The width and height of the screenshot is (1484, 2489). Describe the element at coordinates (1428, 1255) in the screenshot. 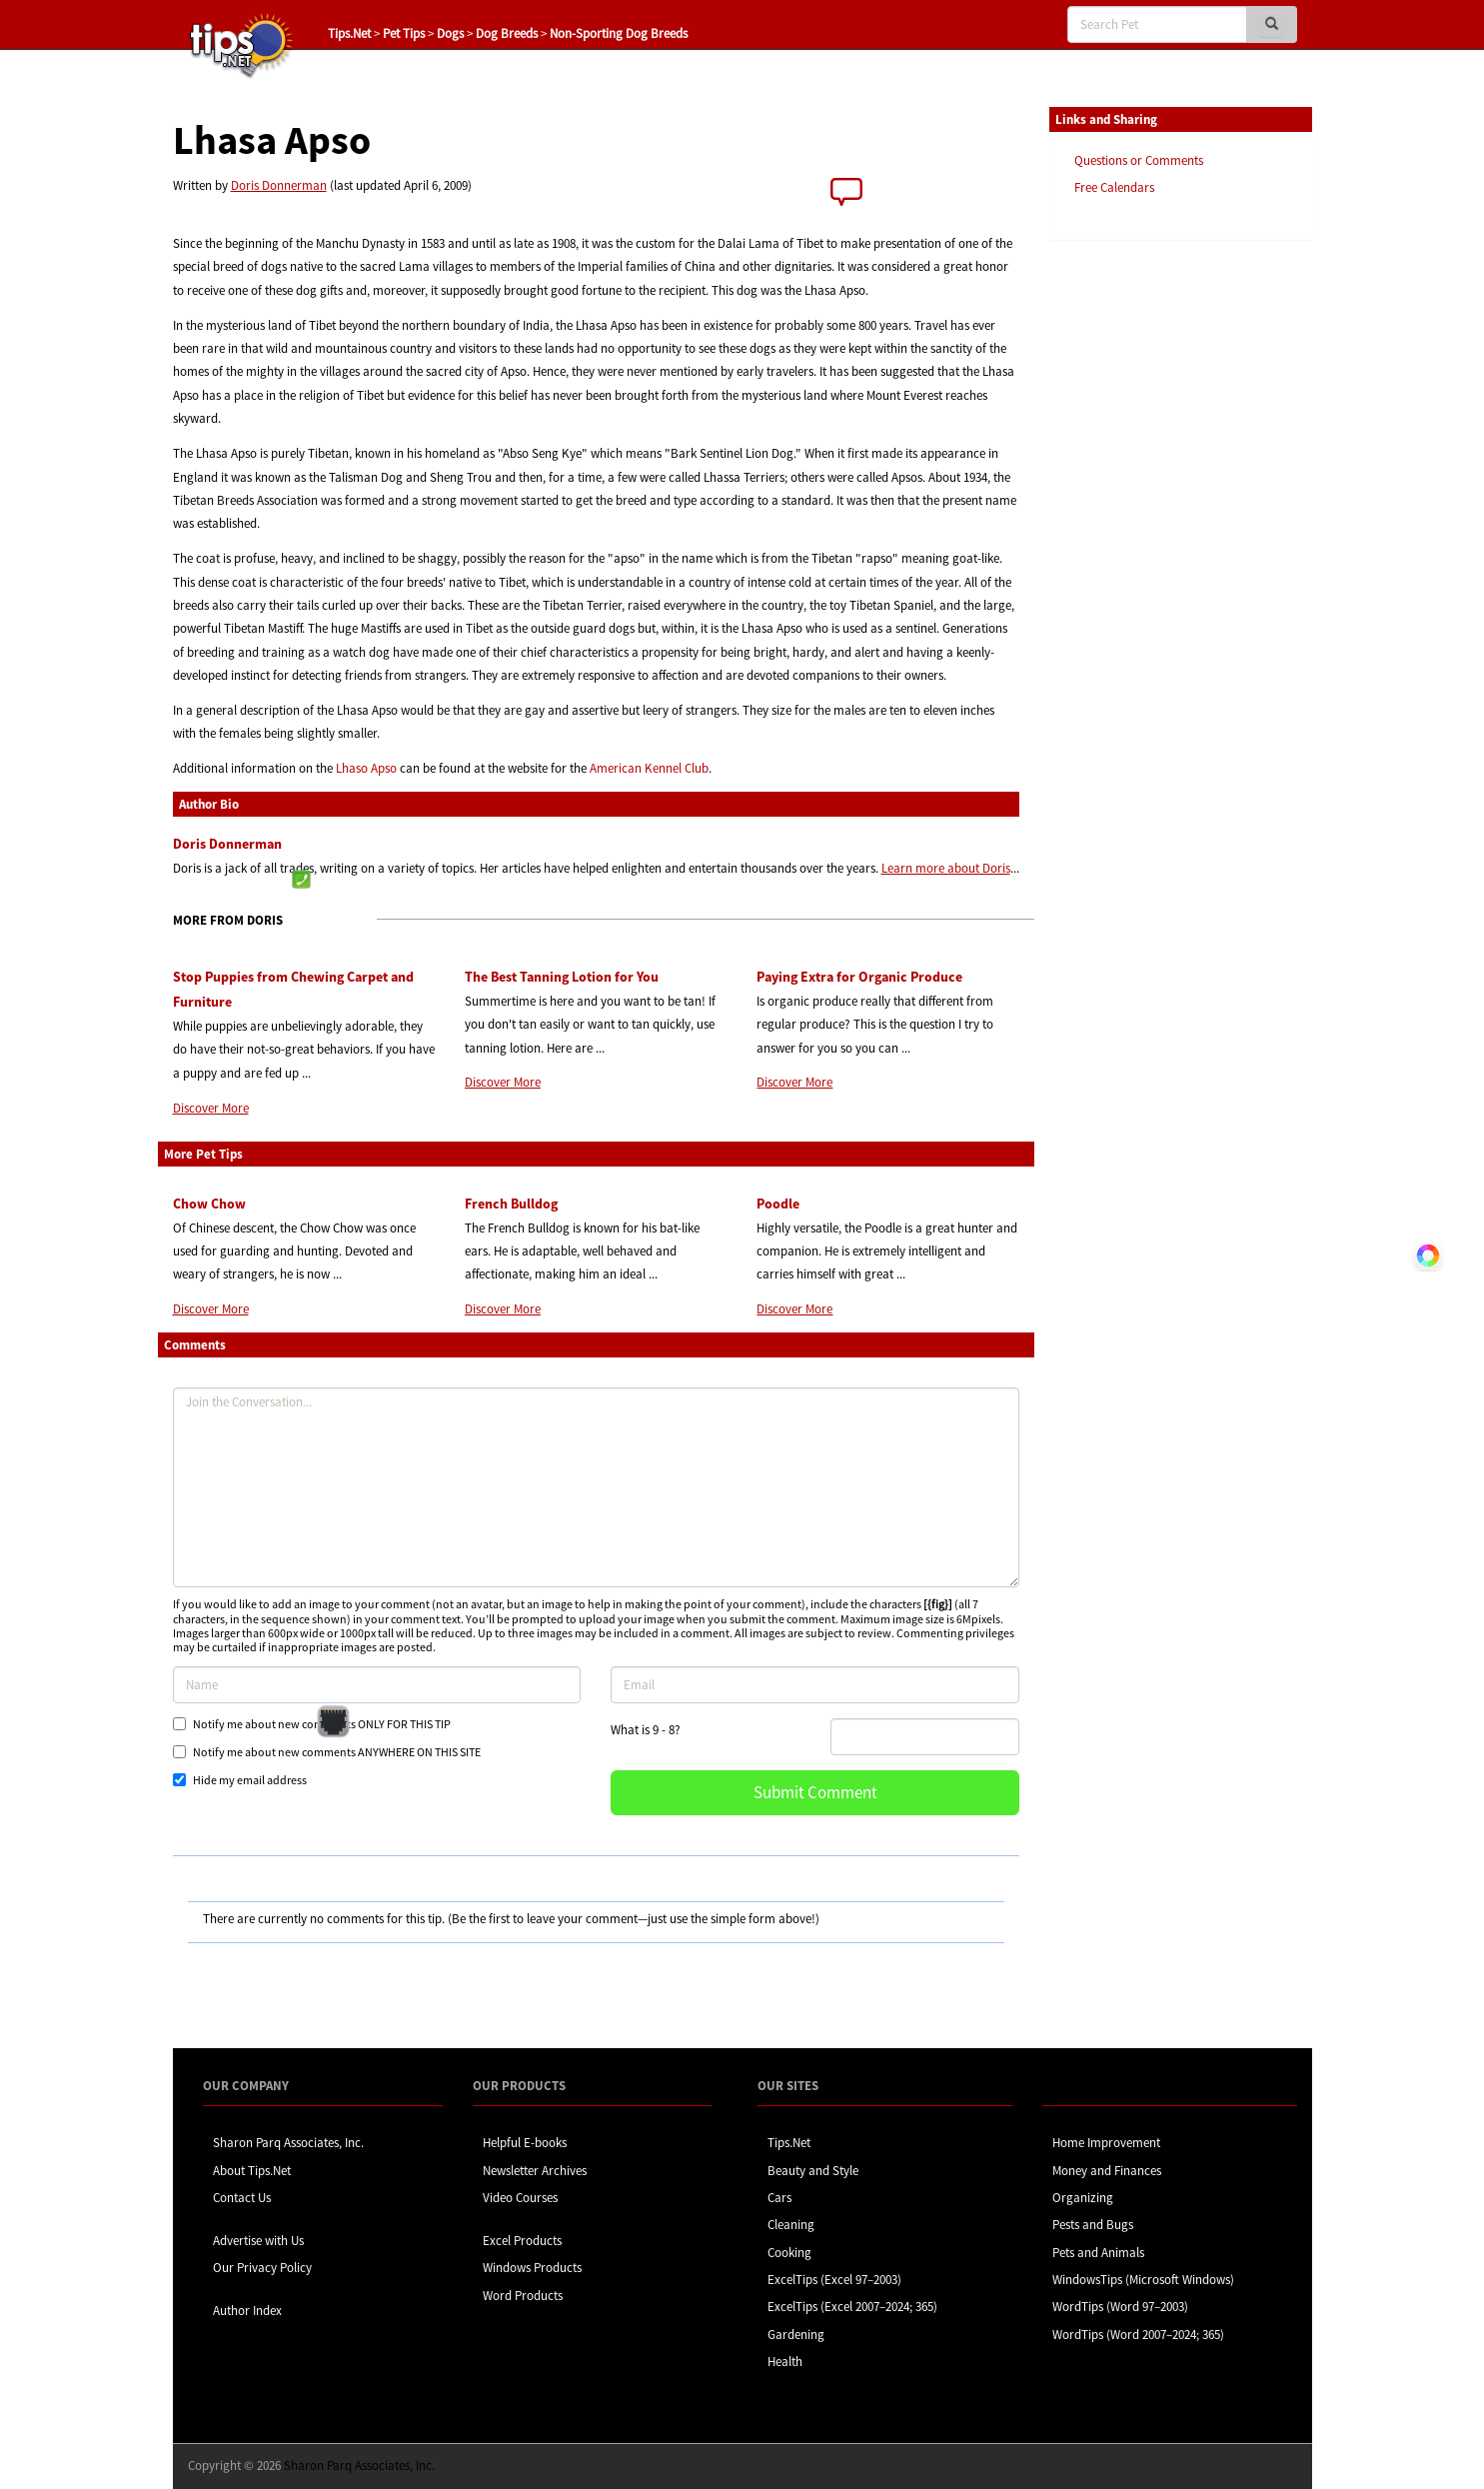

I see `open RawTherapee photo editing application` at that location.